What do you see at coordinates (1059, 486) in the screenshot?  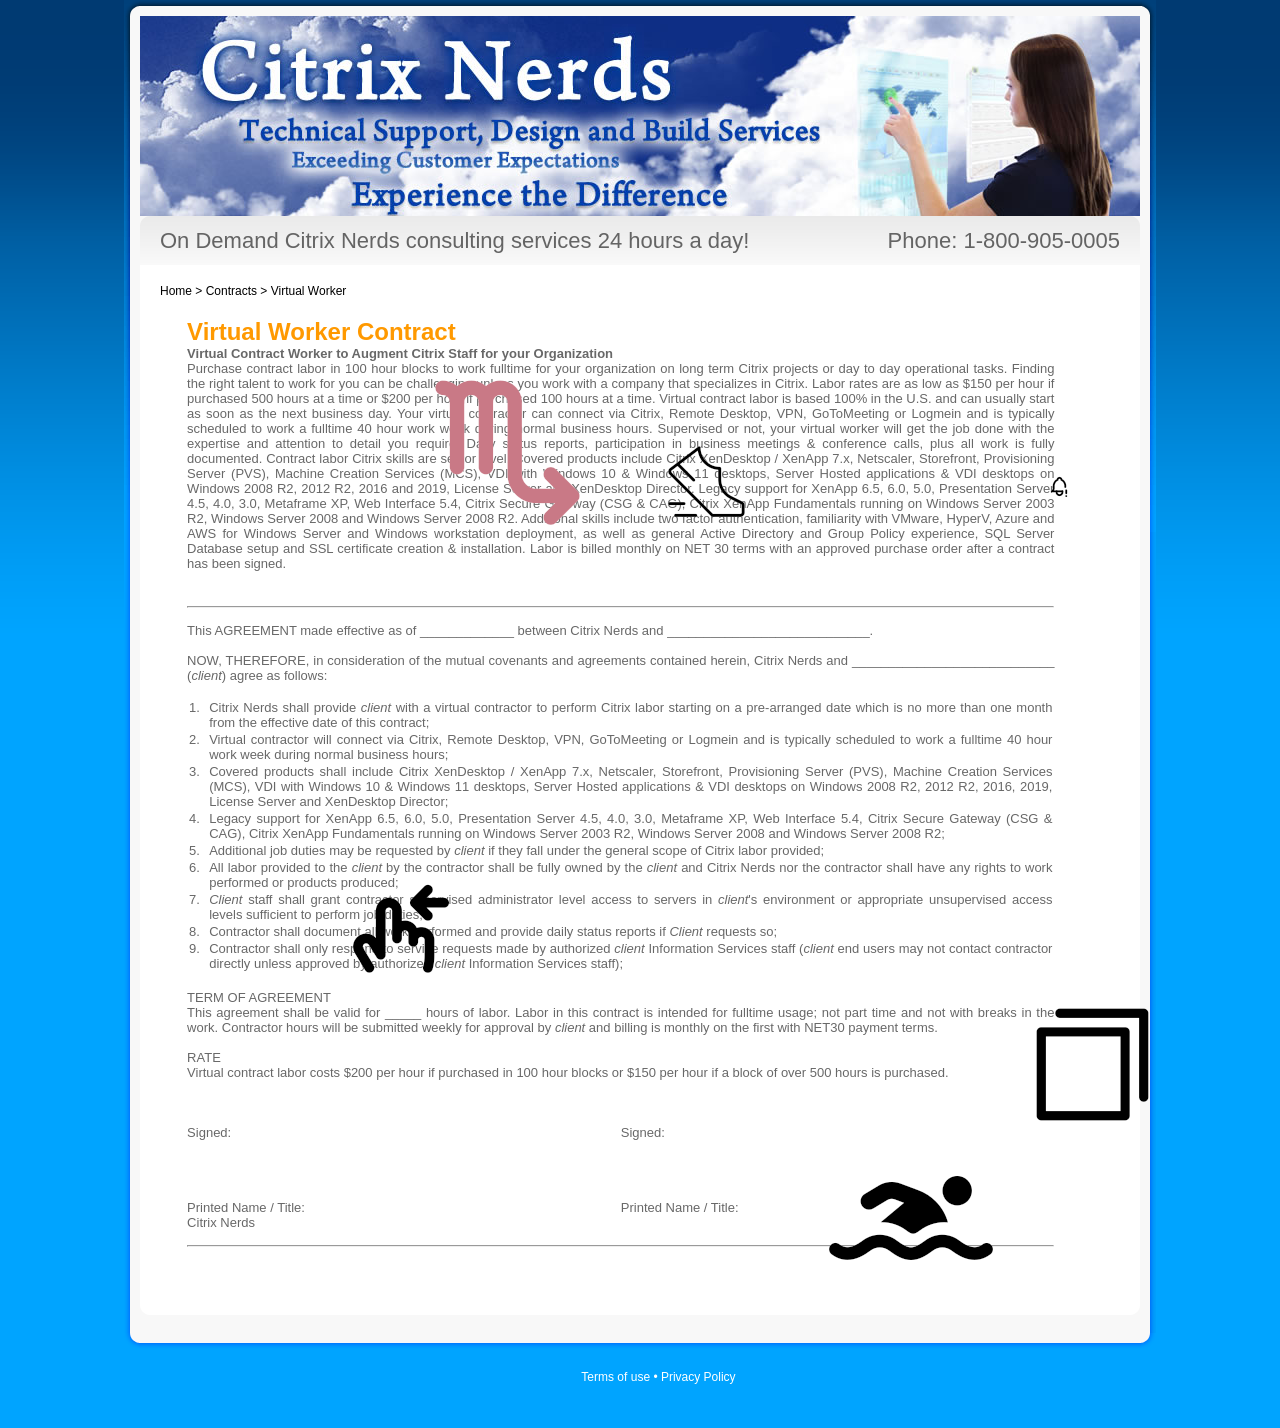 I see `notification alert requiring attention` at bounding box center [1059, 486].